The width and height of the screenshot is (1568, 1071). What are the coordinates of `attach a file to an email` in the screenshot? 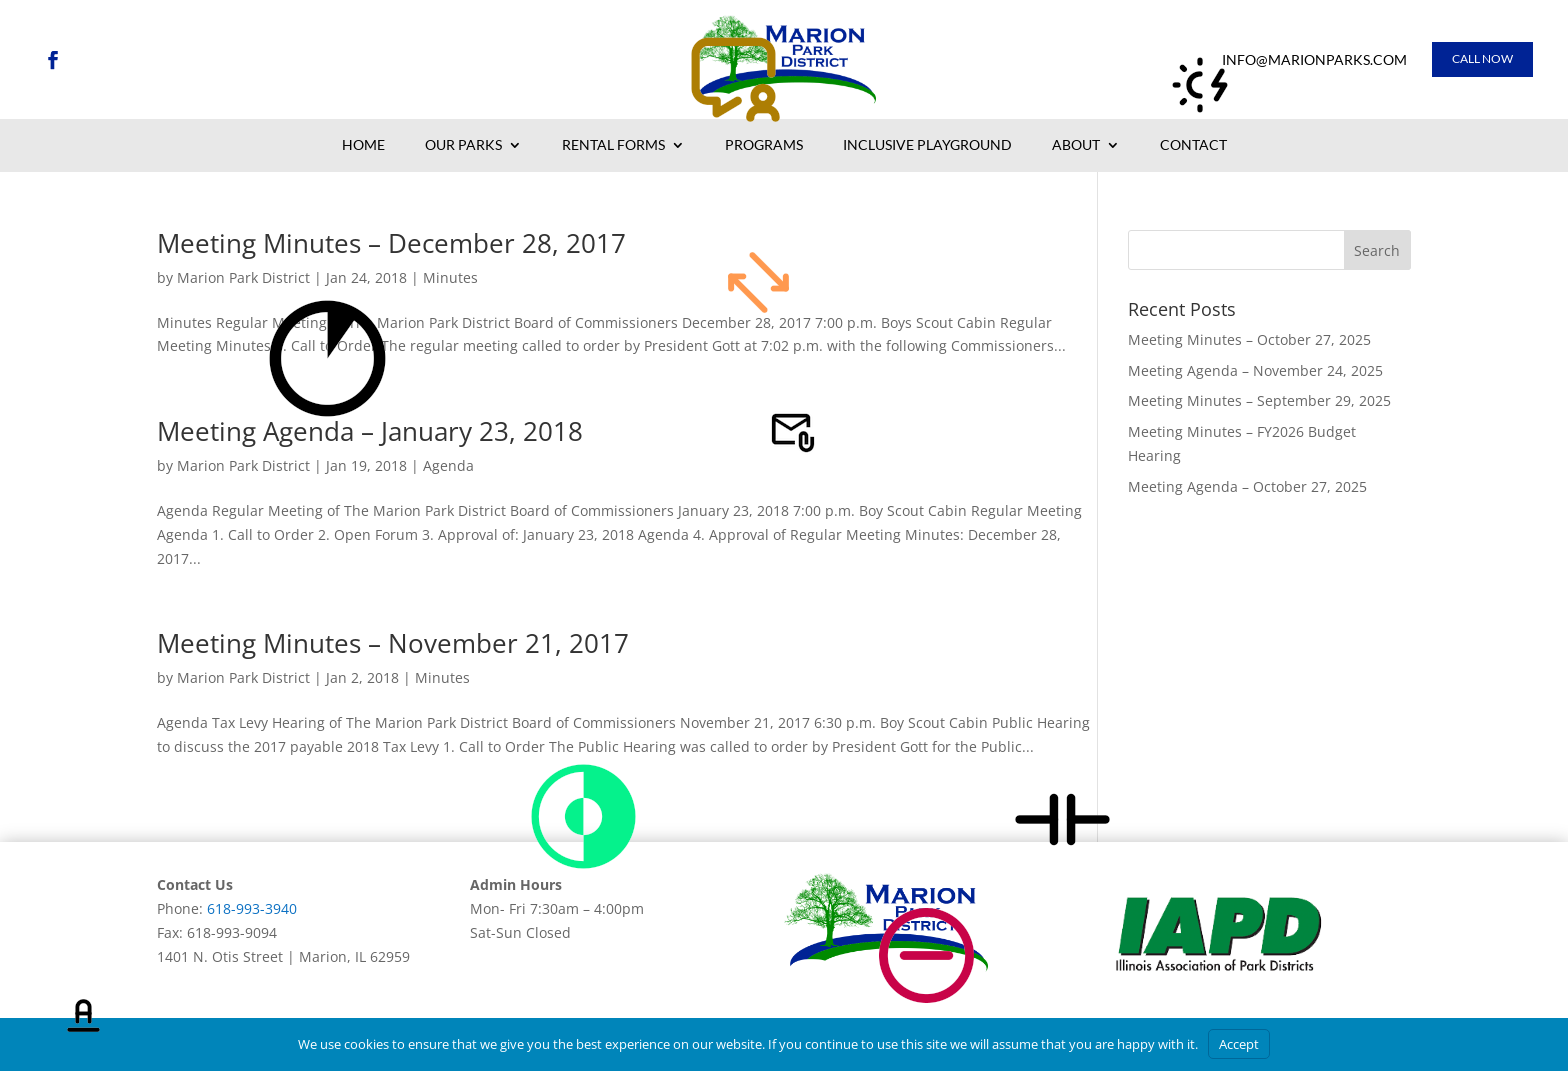 It's located at (793, 433).